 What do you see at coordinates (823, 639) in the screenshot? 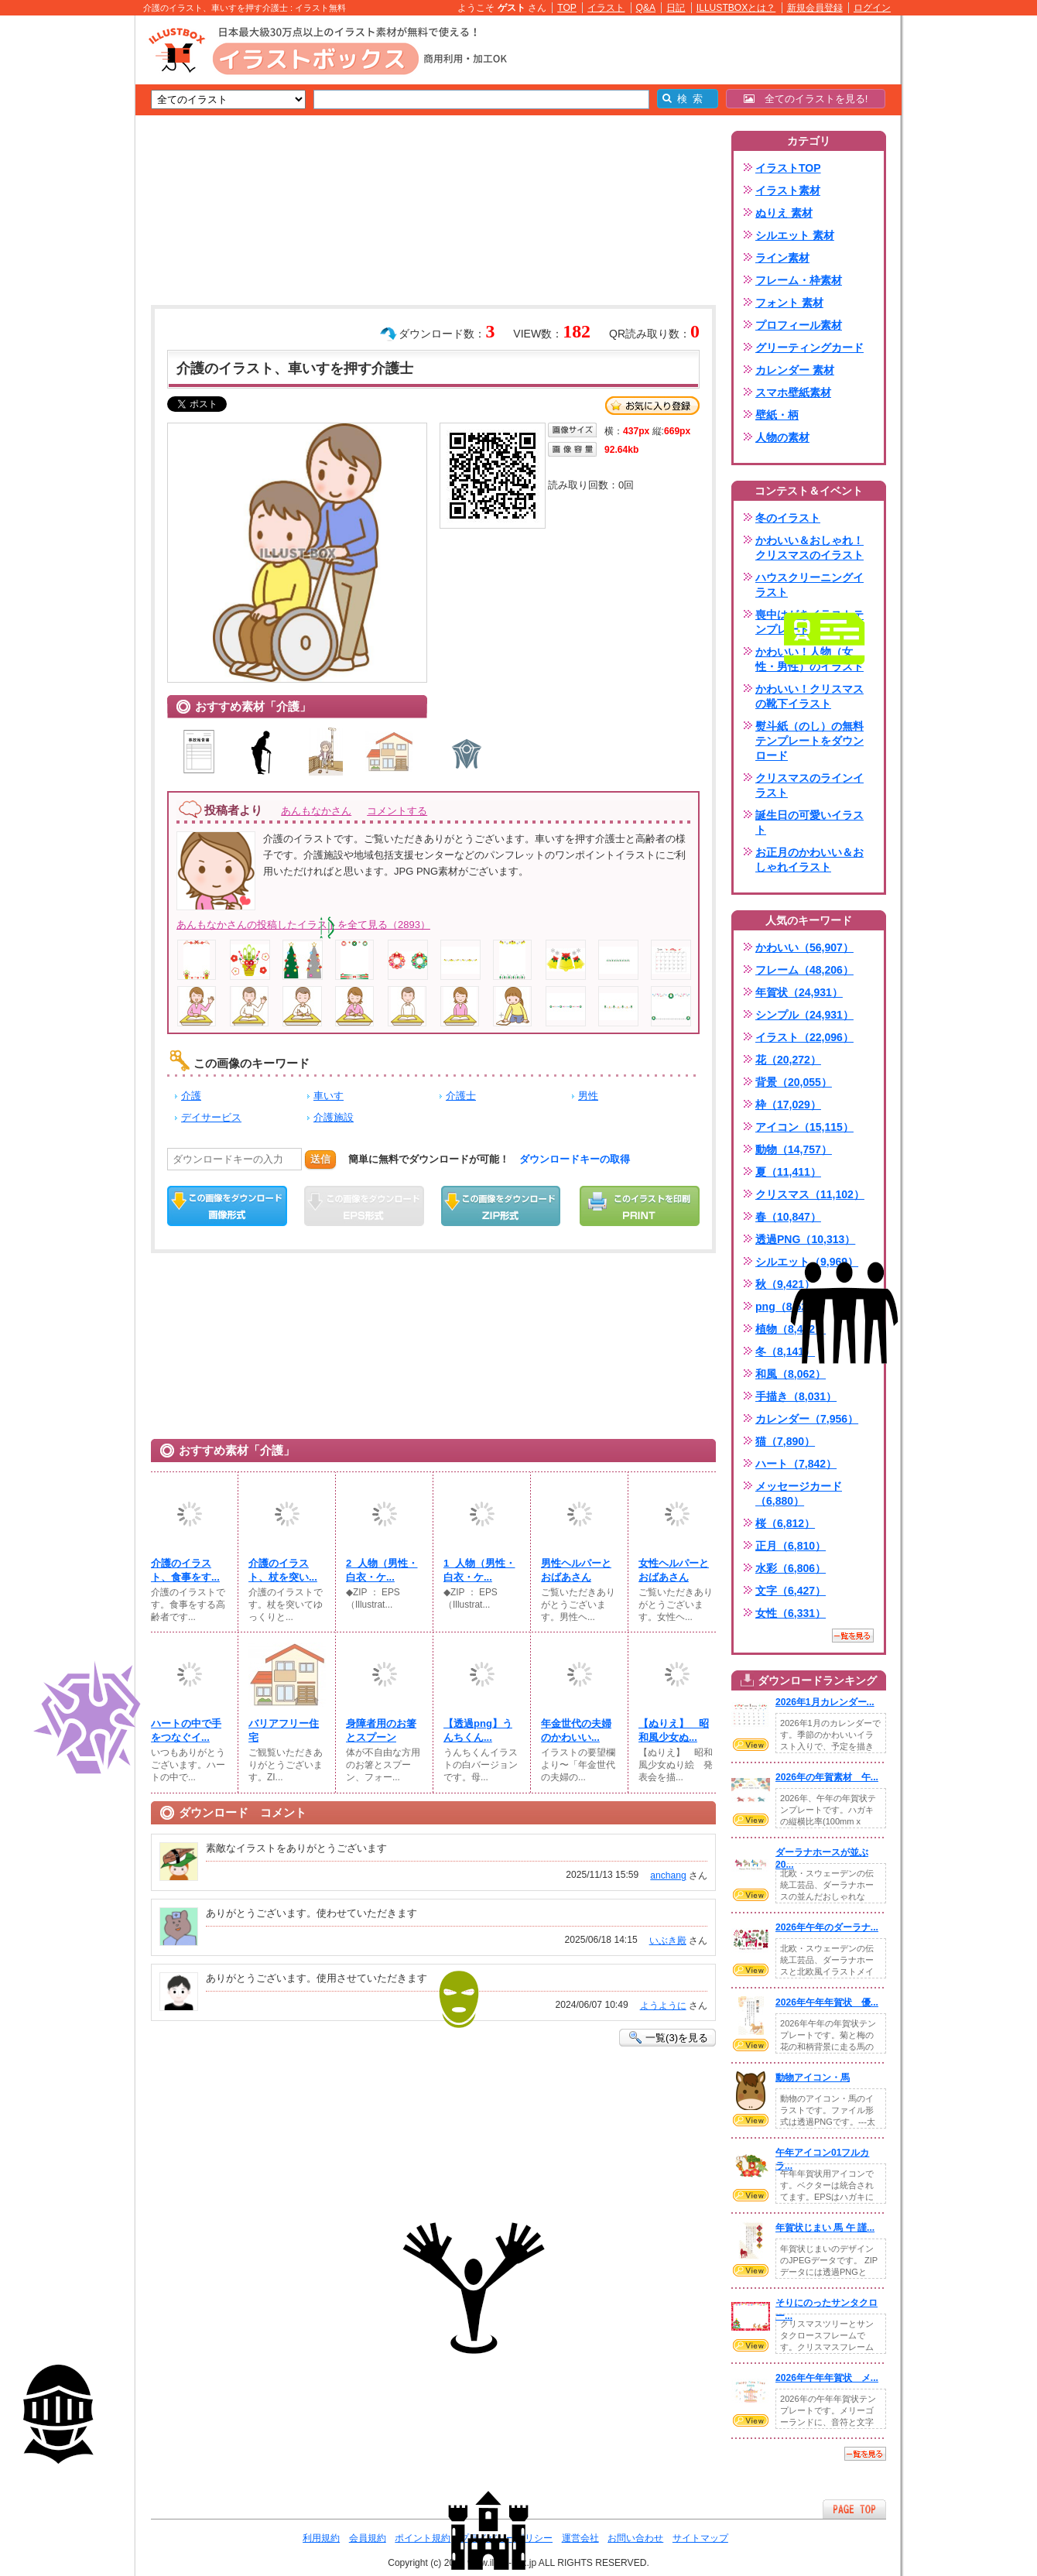
I see `view your subway or transit pass` at bounding box center [823, 639].